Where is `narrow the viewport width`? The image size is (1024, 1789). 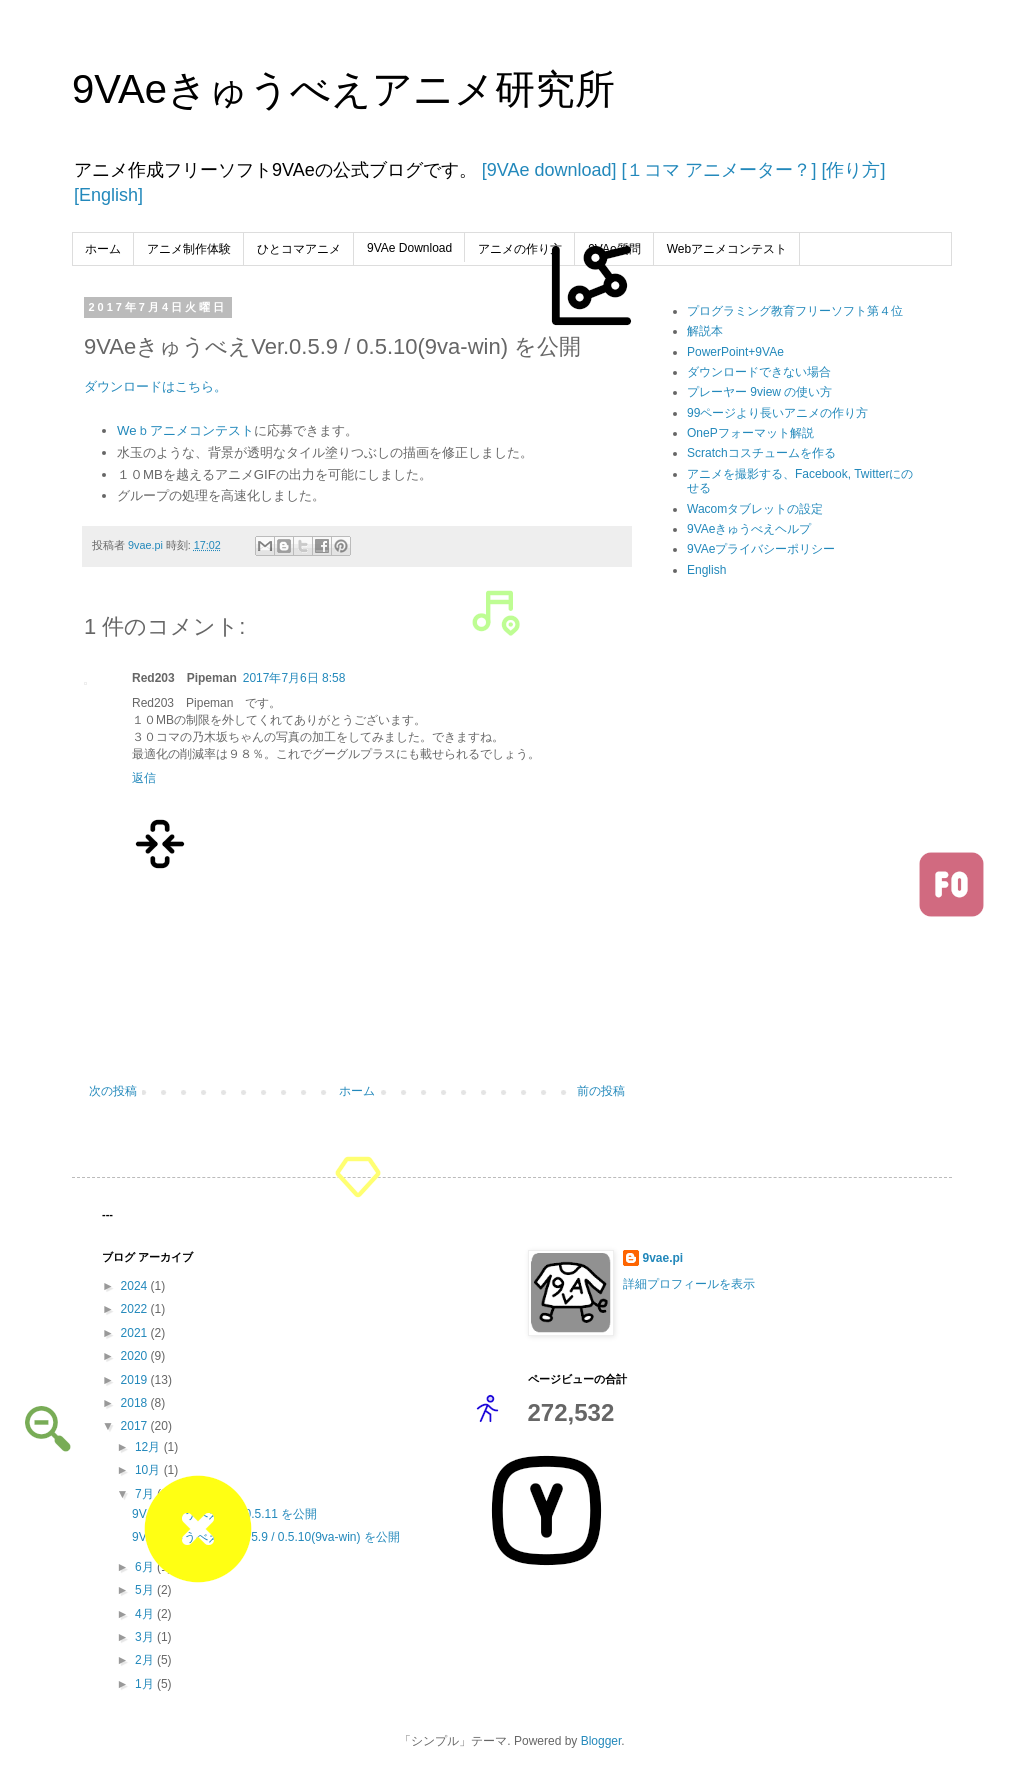
narrow the viewport width is located at coordinates (160, 844).